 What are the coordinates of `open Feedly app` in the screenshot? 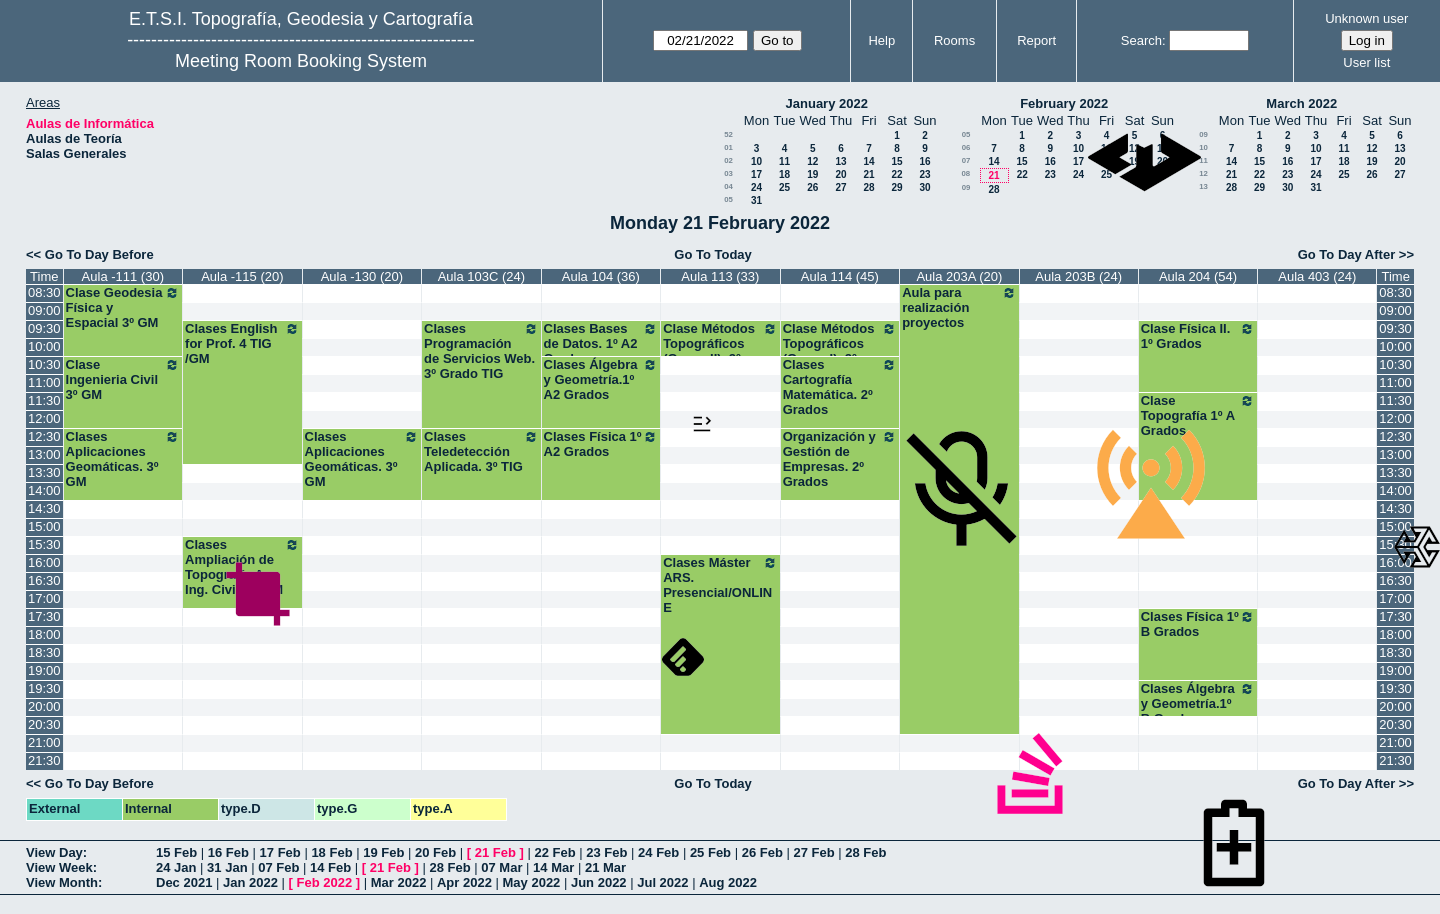 It's located at (683, 657).